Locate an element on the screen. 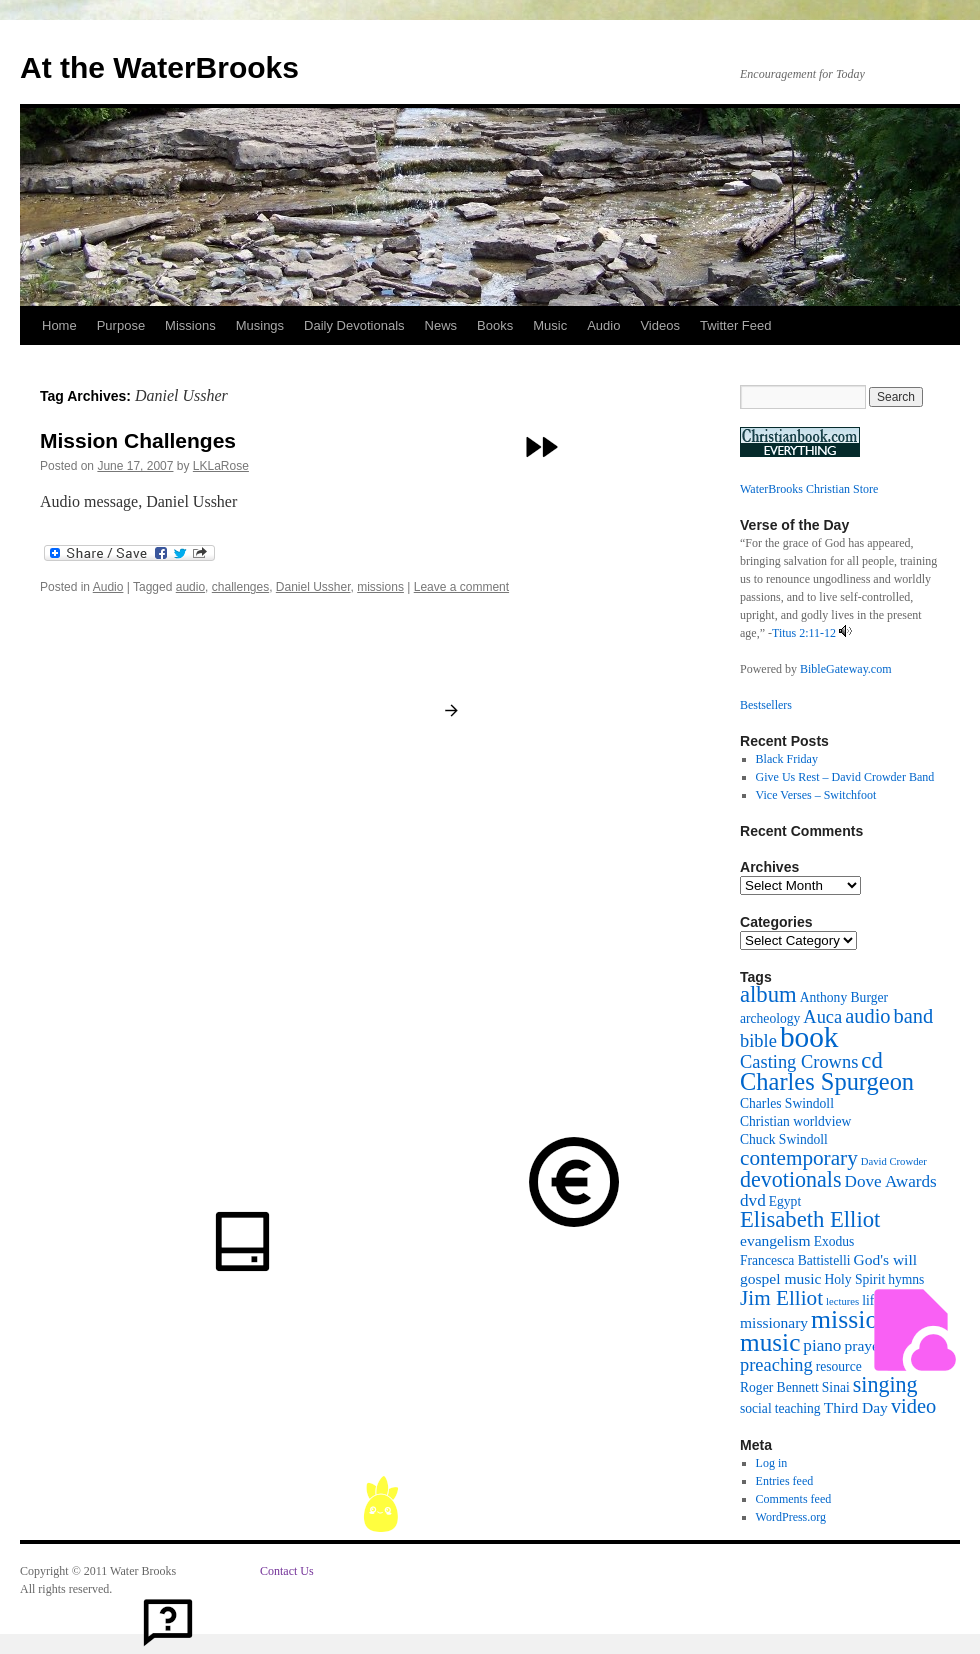 The height and width of the screenshot is (1654, 980). view euro currency balance is located at coordinates (574, 1182).